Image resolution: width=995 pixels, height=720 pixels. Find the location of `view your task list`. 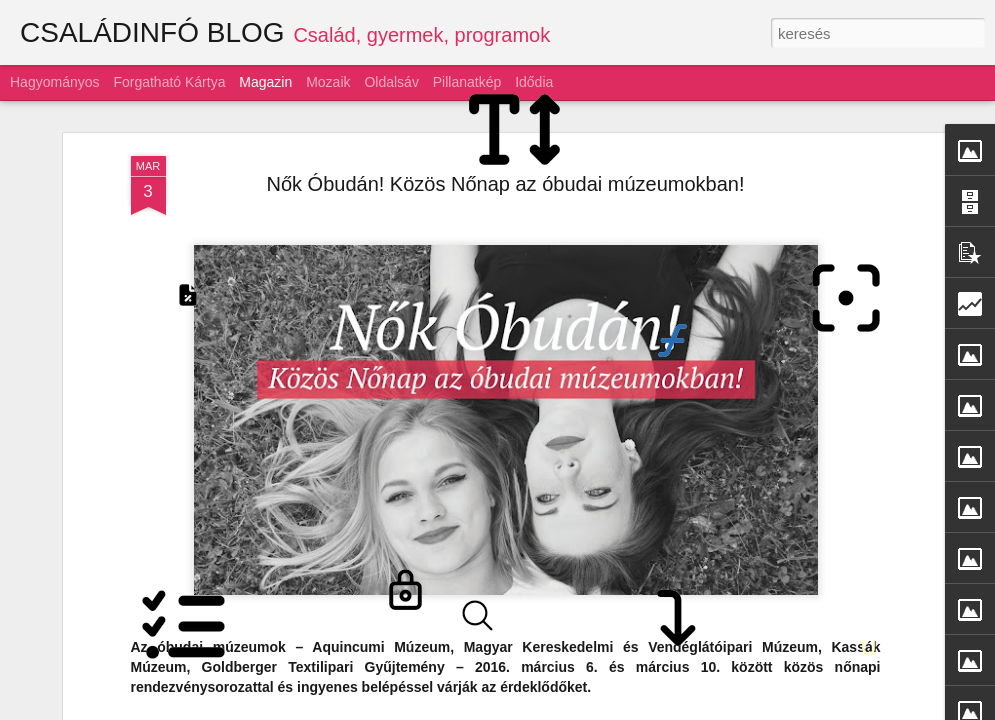

view your task list is located at coordinates (183, 626).